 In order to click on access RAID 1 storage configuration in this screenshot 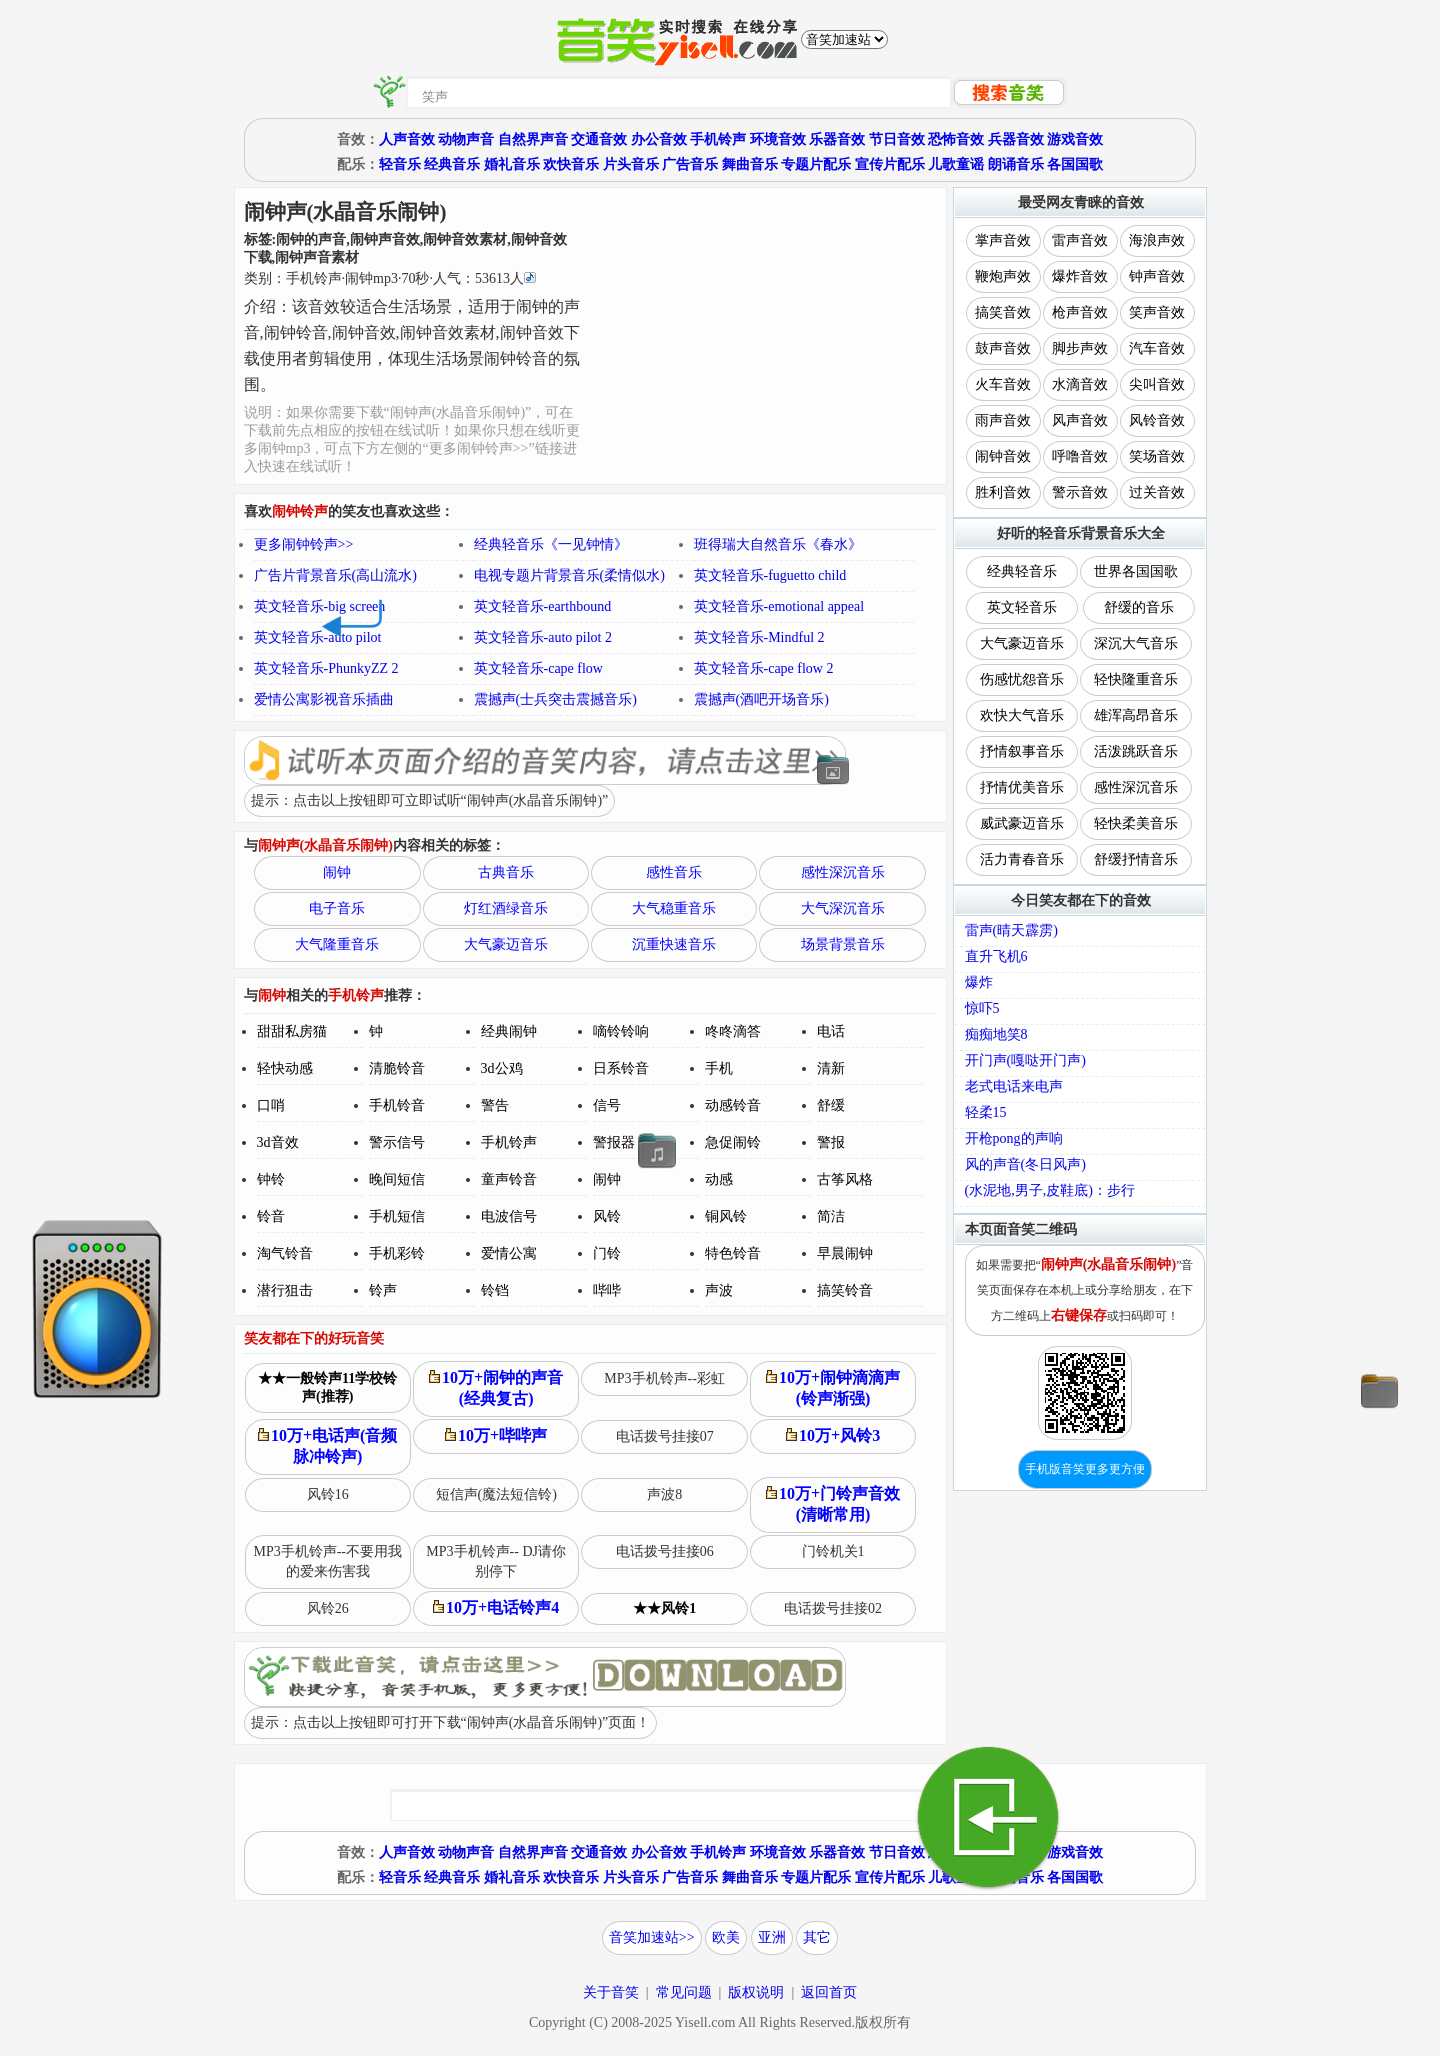, I will do `click(97, 1309)`.